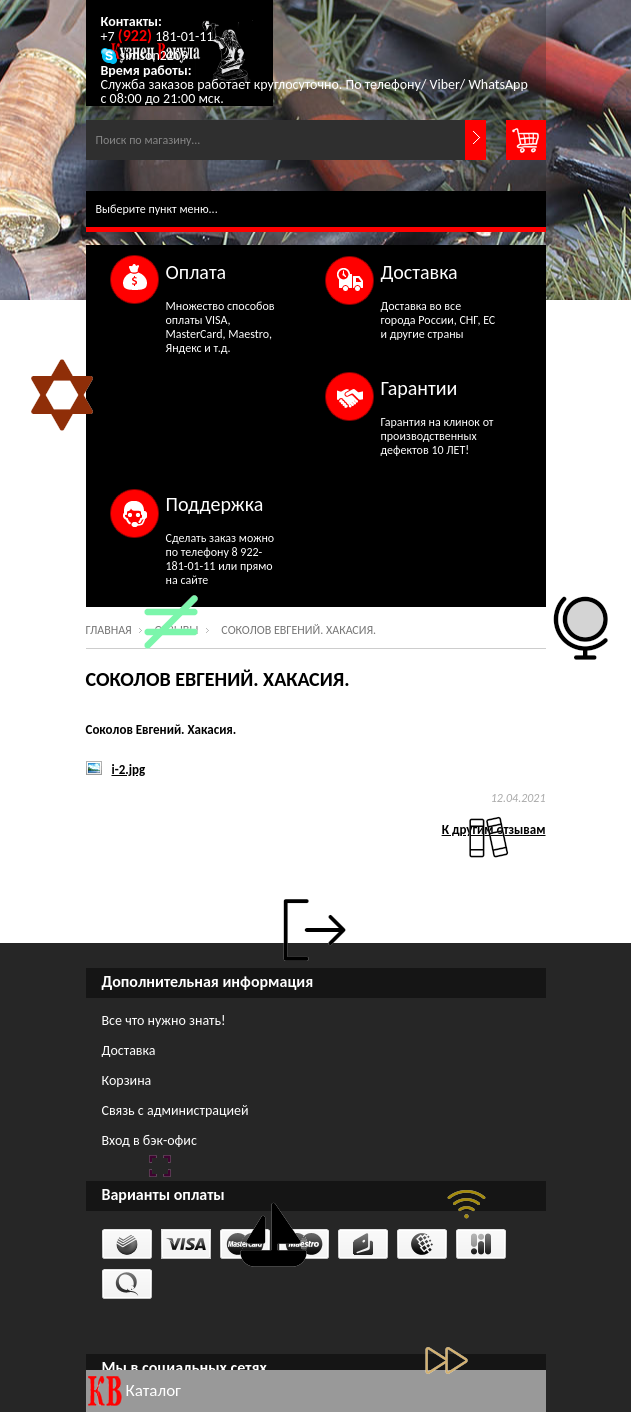 The width and height of the screenshot is (631, 1412). What do you see at coordinates (312, 930) in the screenshot?
I see `sign out of your account` at bounding box center [312, 930].